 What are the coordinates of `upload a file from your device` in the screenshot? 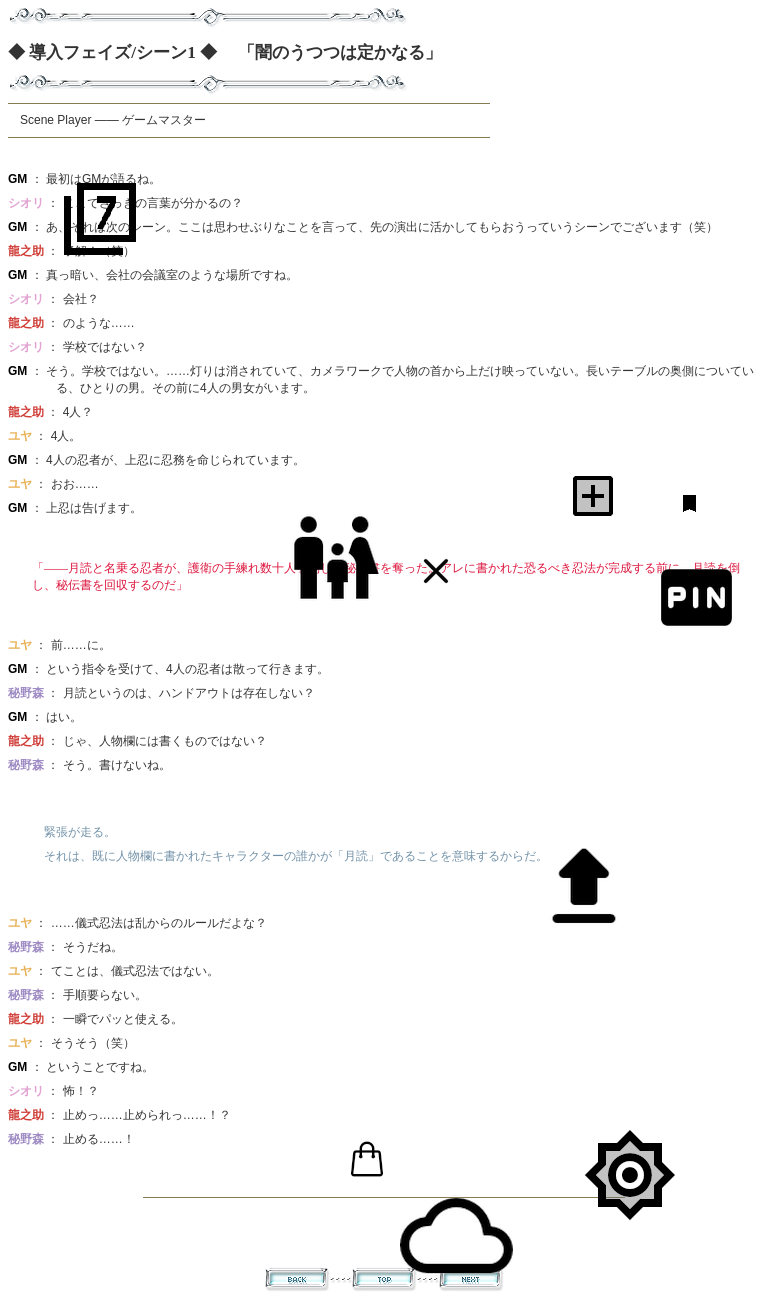 It's located at (584, 887).